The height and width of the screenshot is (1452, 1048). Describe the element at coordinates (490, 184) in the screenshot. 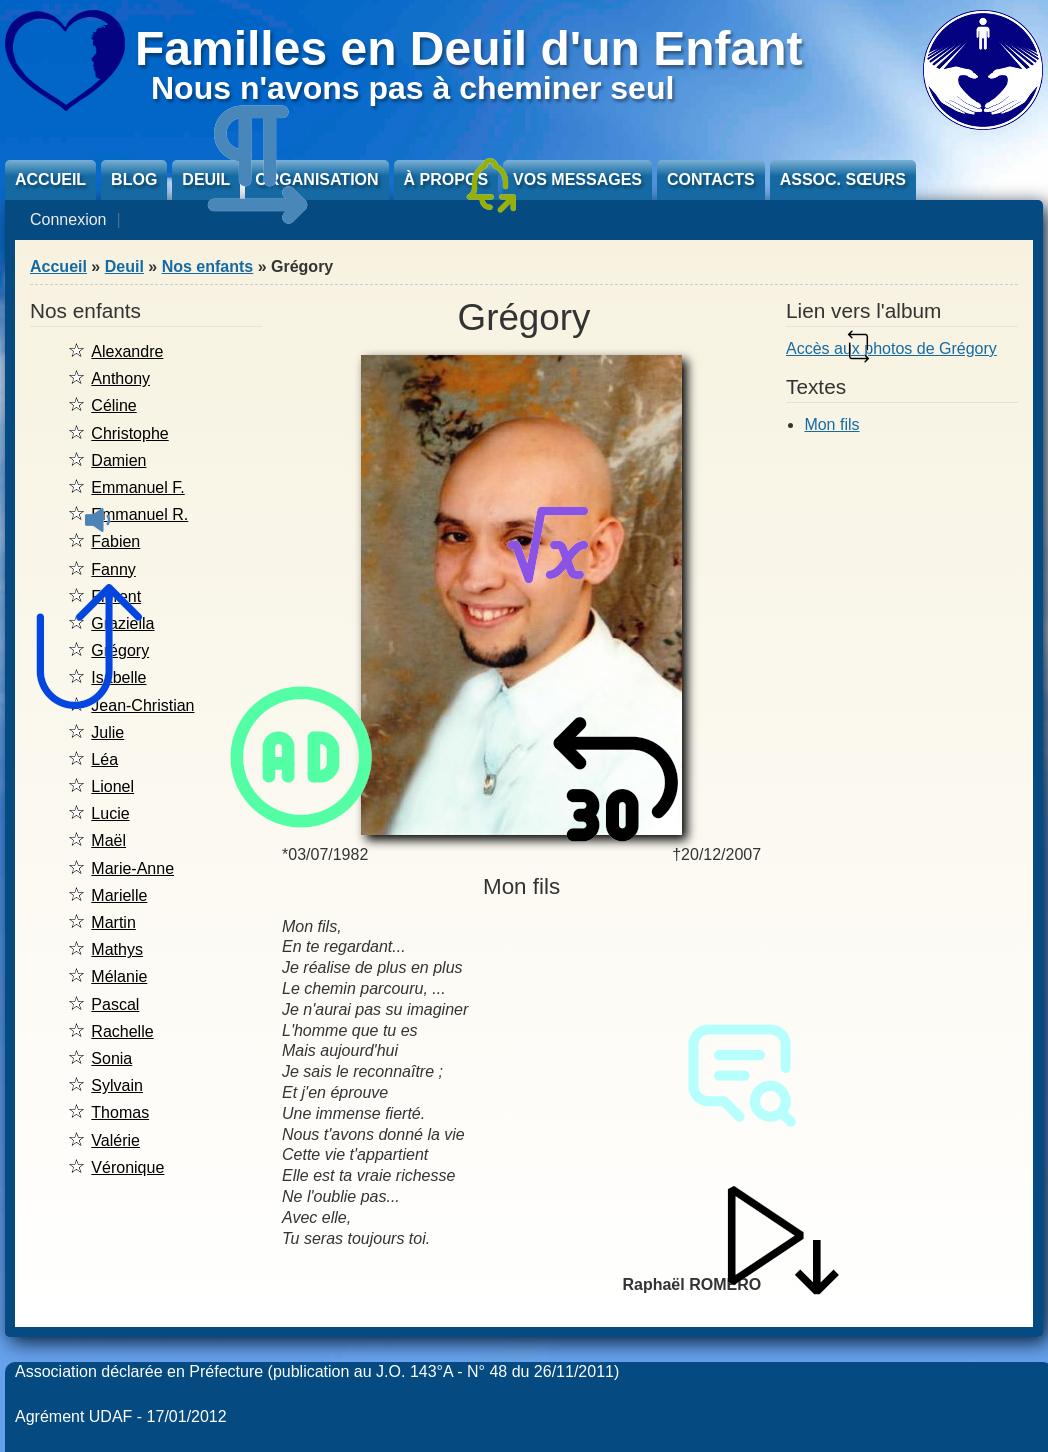

I see `share notification settings` at that location.